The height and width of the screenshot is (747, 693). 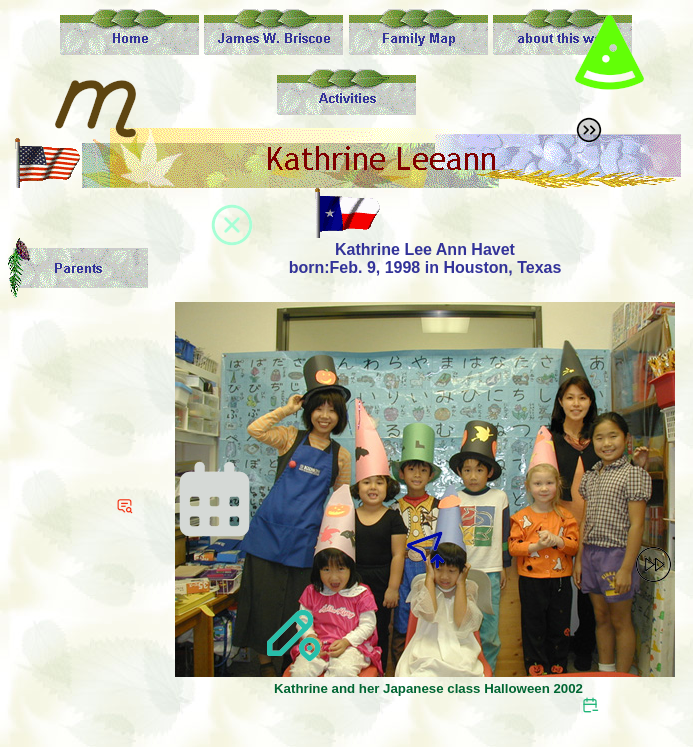 I want to click on open the Meetup app, so click(x=95, y=104).